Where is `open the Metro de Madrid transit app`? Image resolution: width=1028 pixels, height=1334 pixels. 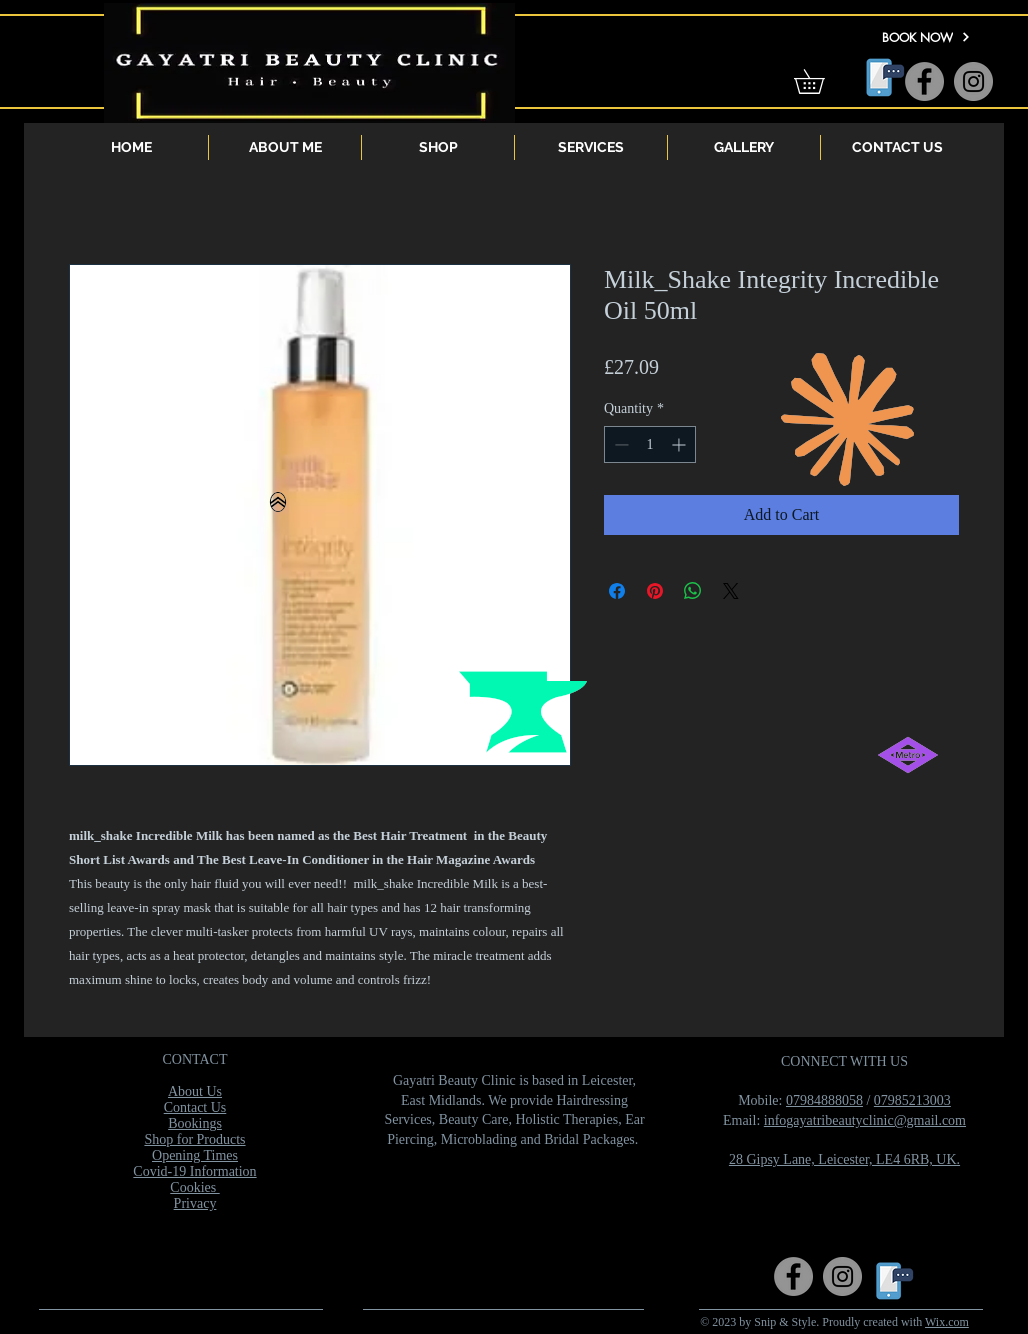 open the Metro de Madrid transit app is located at coordinates (908, 755).